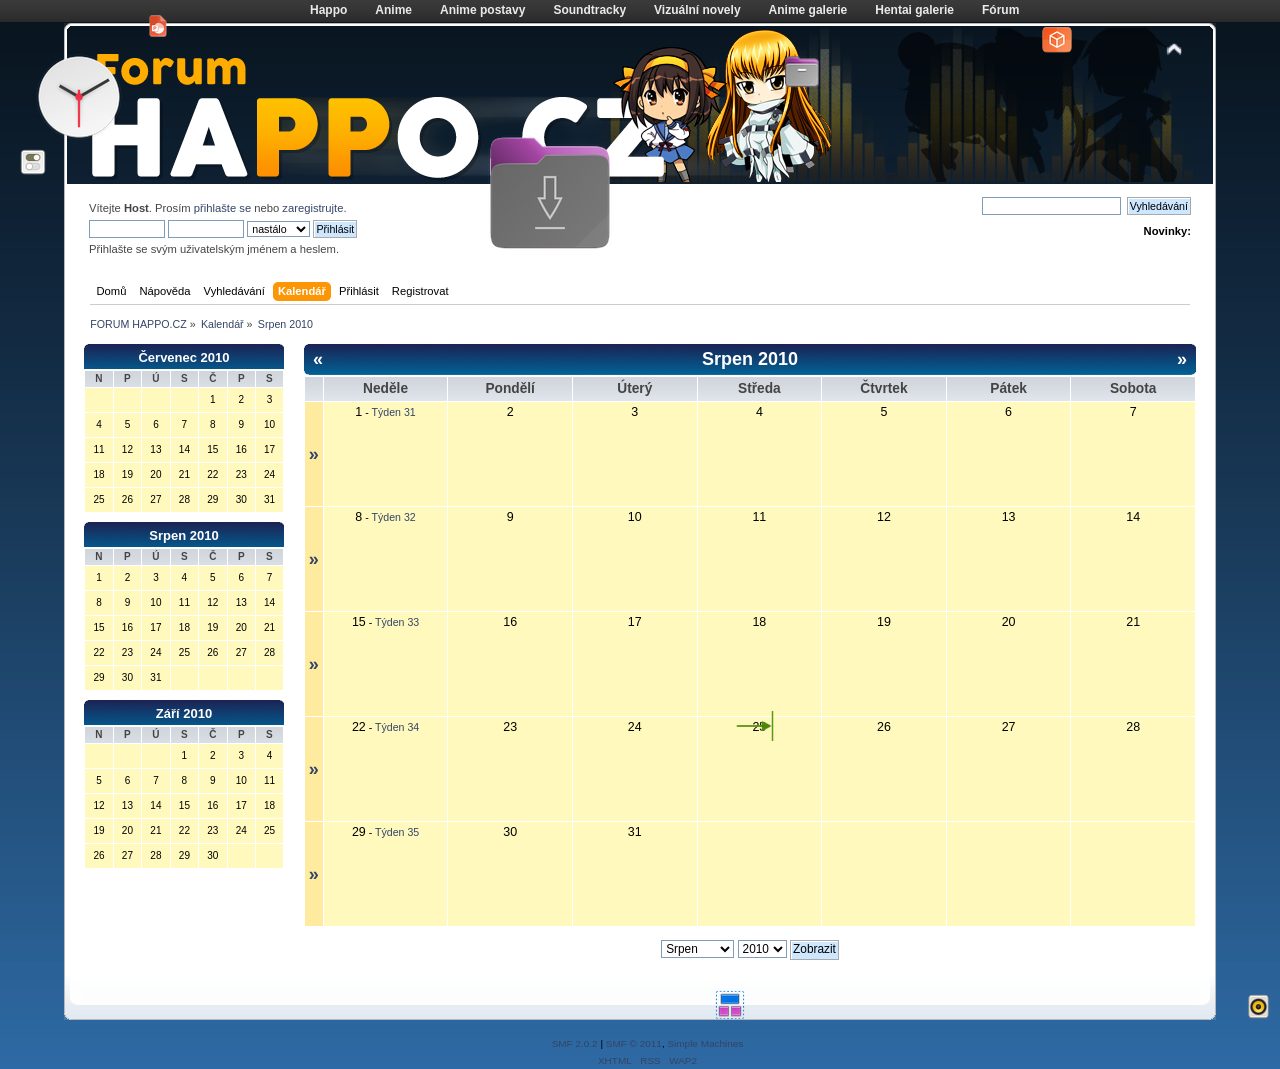  Describe the element at coordinates (158, 26) in the screenshot. I see `a microsoft powerpoint file` at that location.